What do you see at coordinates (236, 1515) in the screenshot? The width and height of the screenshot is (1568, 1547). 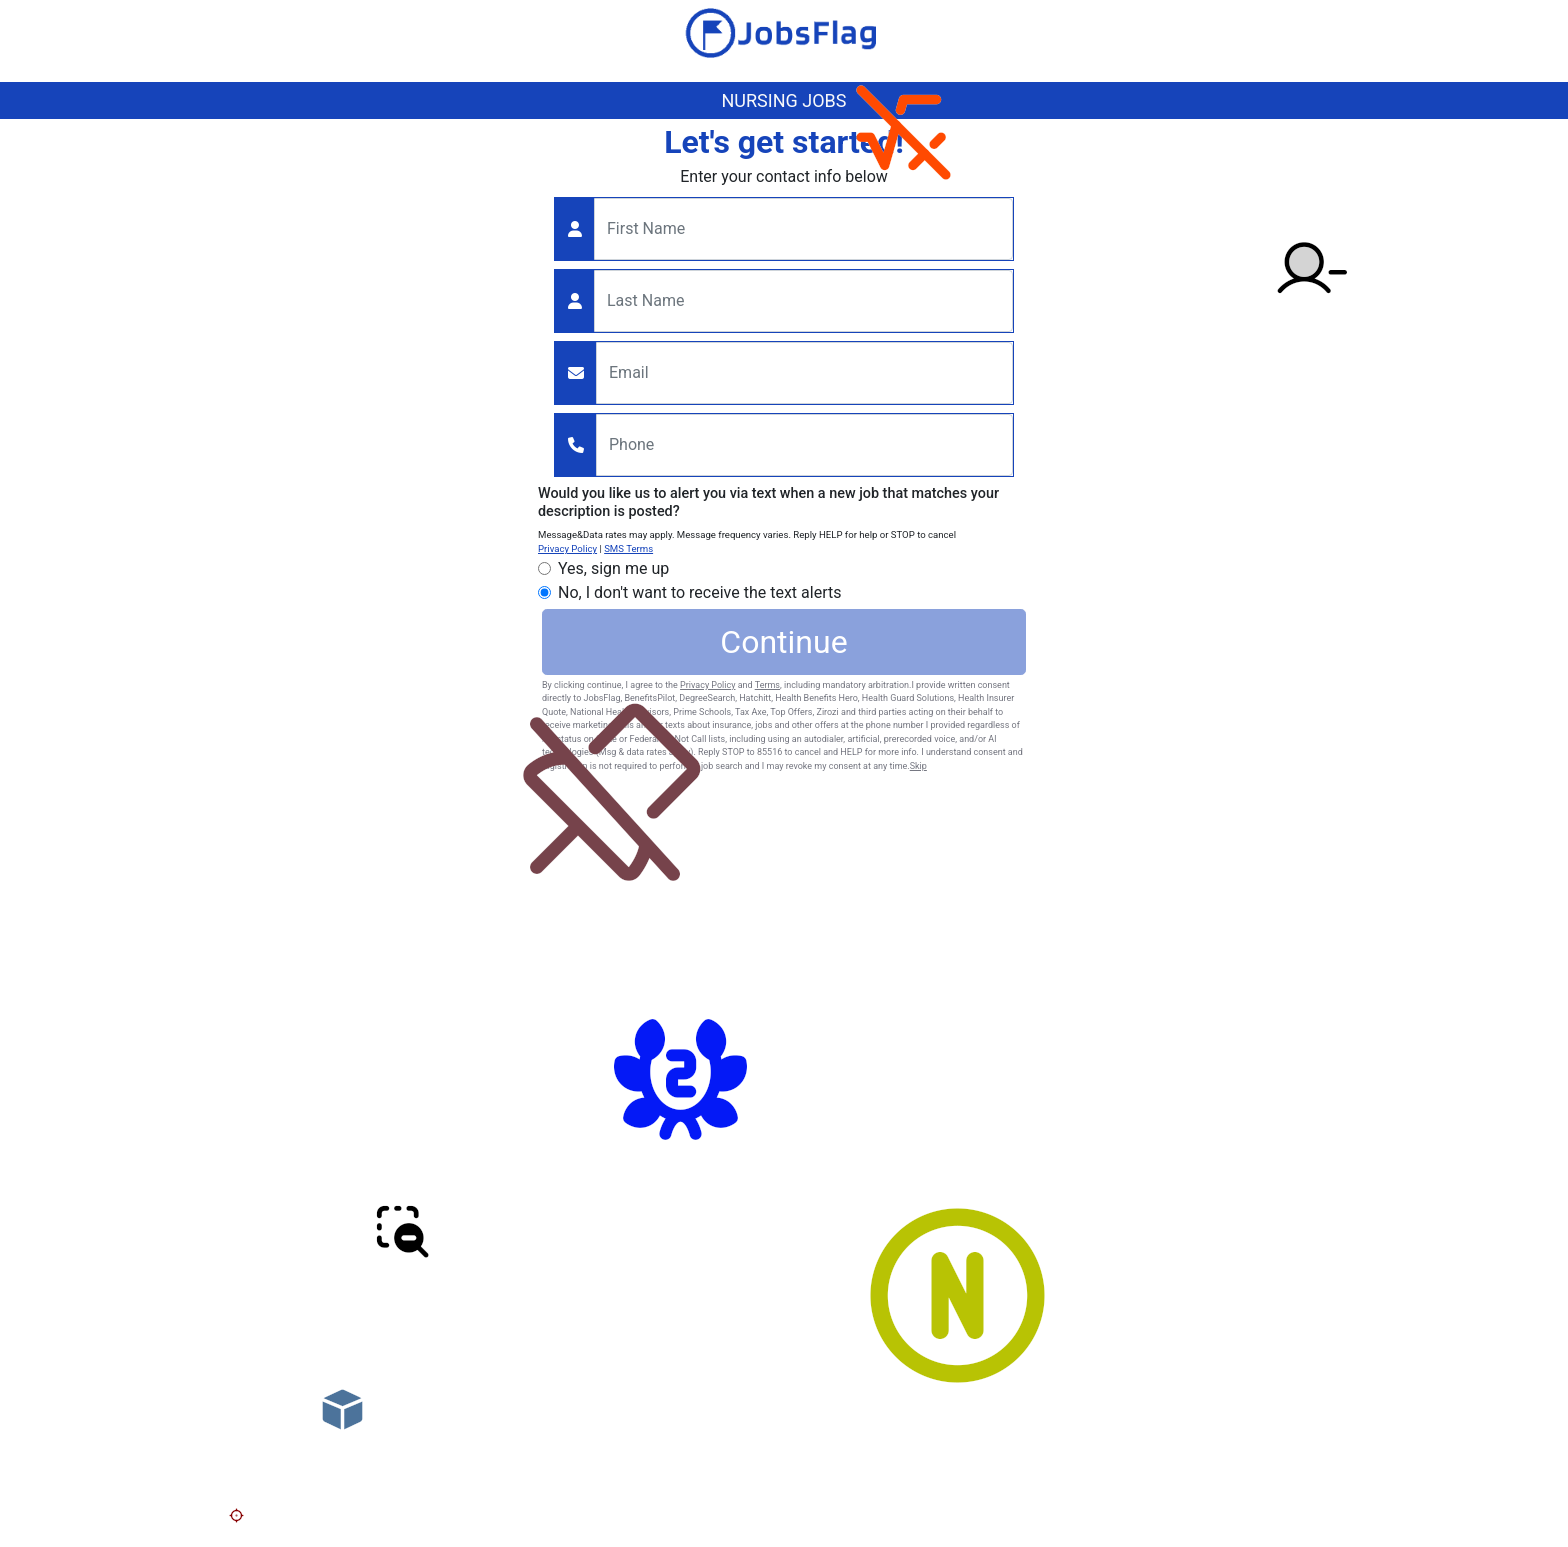 I see `center or focus on current location` at bounding box center [236, 1515].